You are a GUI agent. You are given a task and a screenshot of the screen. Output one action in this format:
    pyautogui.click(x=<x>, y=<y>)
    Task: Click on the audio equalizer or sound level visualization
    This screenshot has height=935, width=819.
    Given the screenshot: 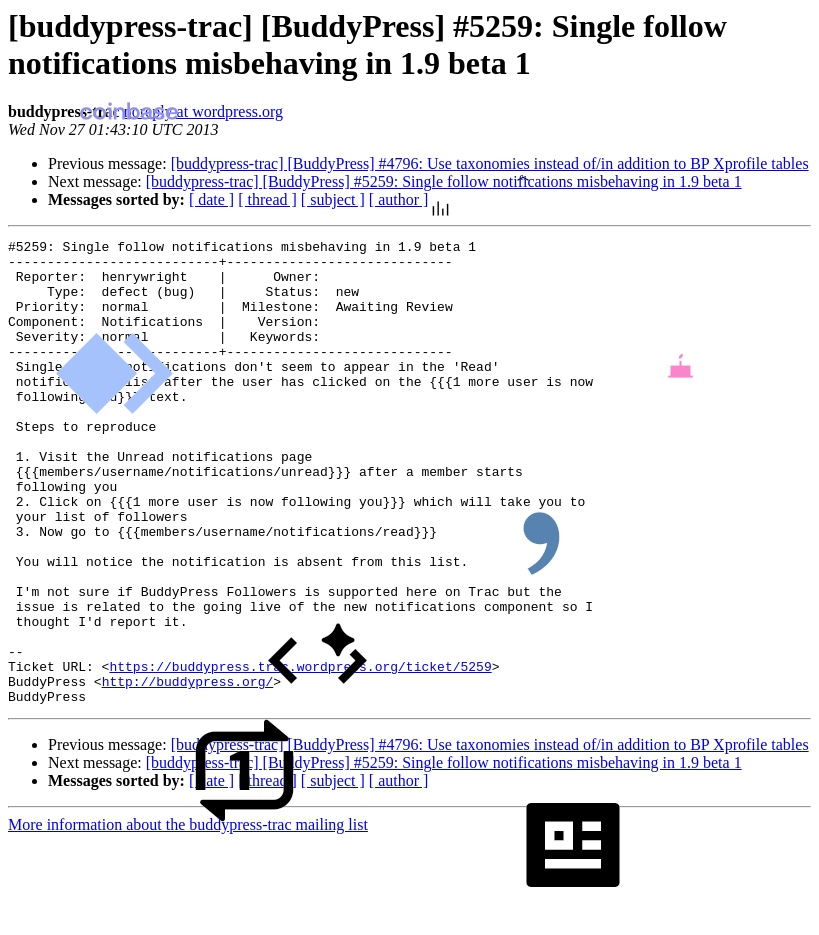 What is the action you would take?
    pyautogui.click(x=440, y=208)
    